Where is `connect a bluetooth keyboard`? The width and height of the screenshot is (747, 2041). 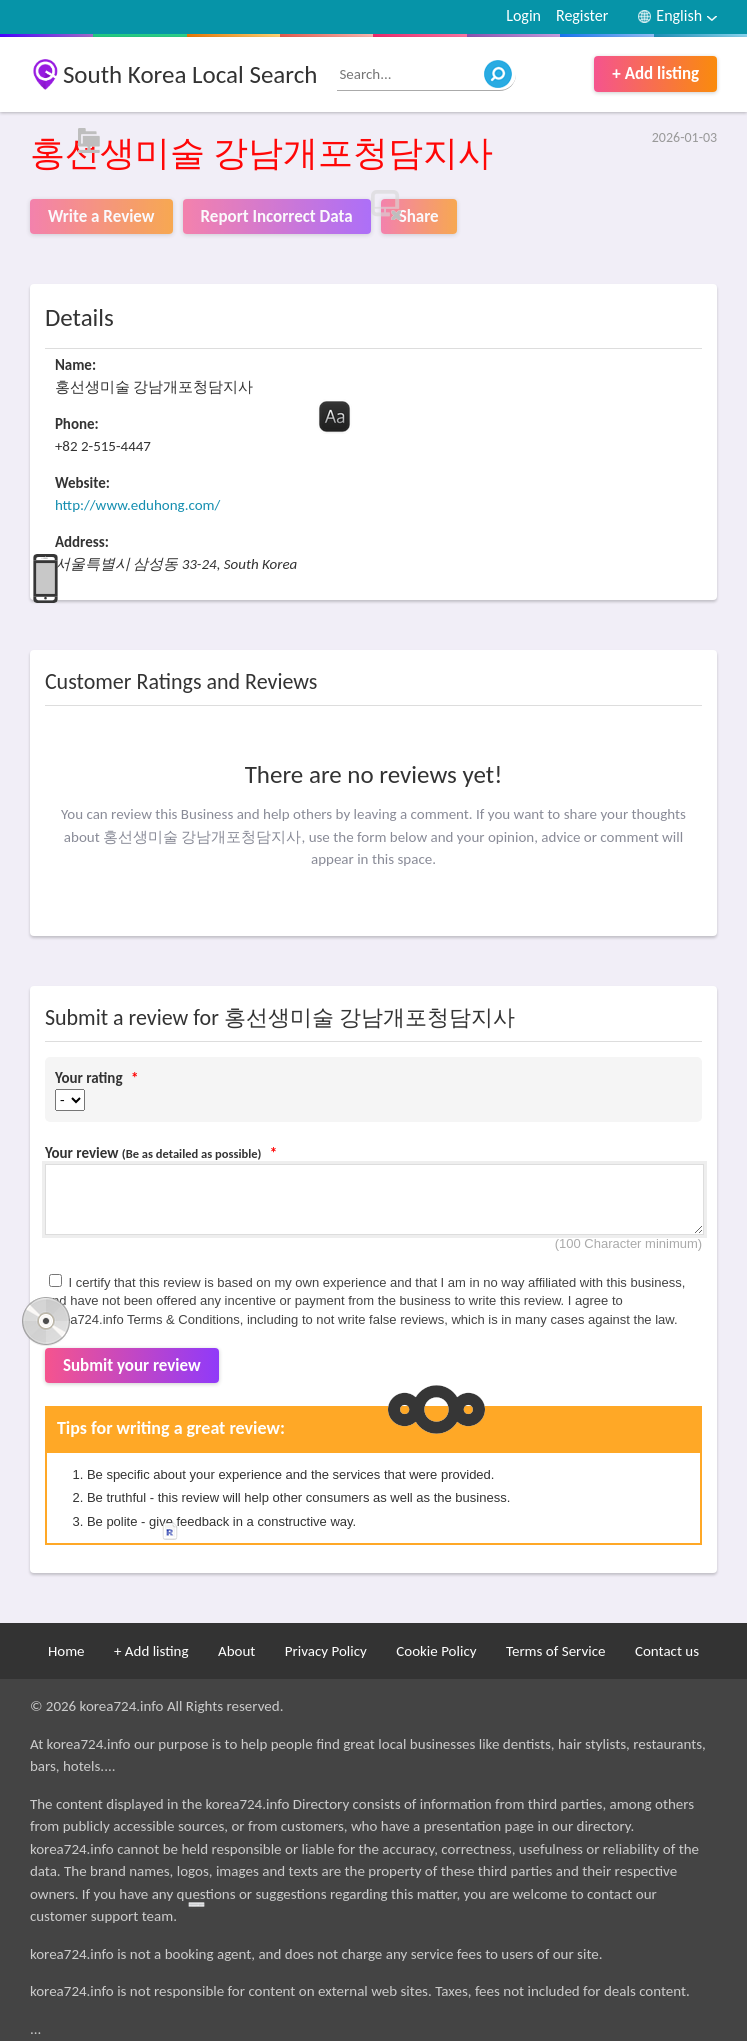 connect a bluetooth keyboard is located at coordinates (196, 1904).